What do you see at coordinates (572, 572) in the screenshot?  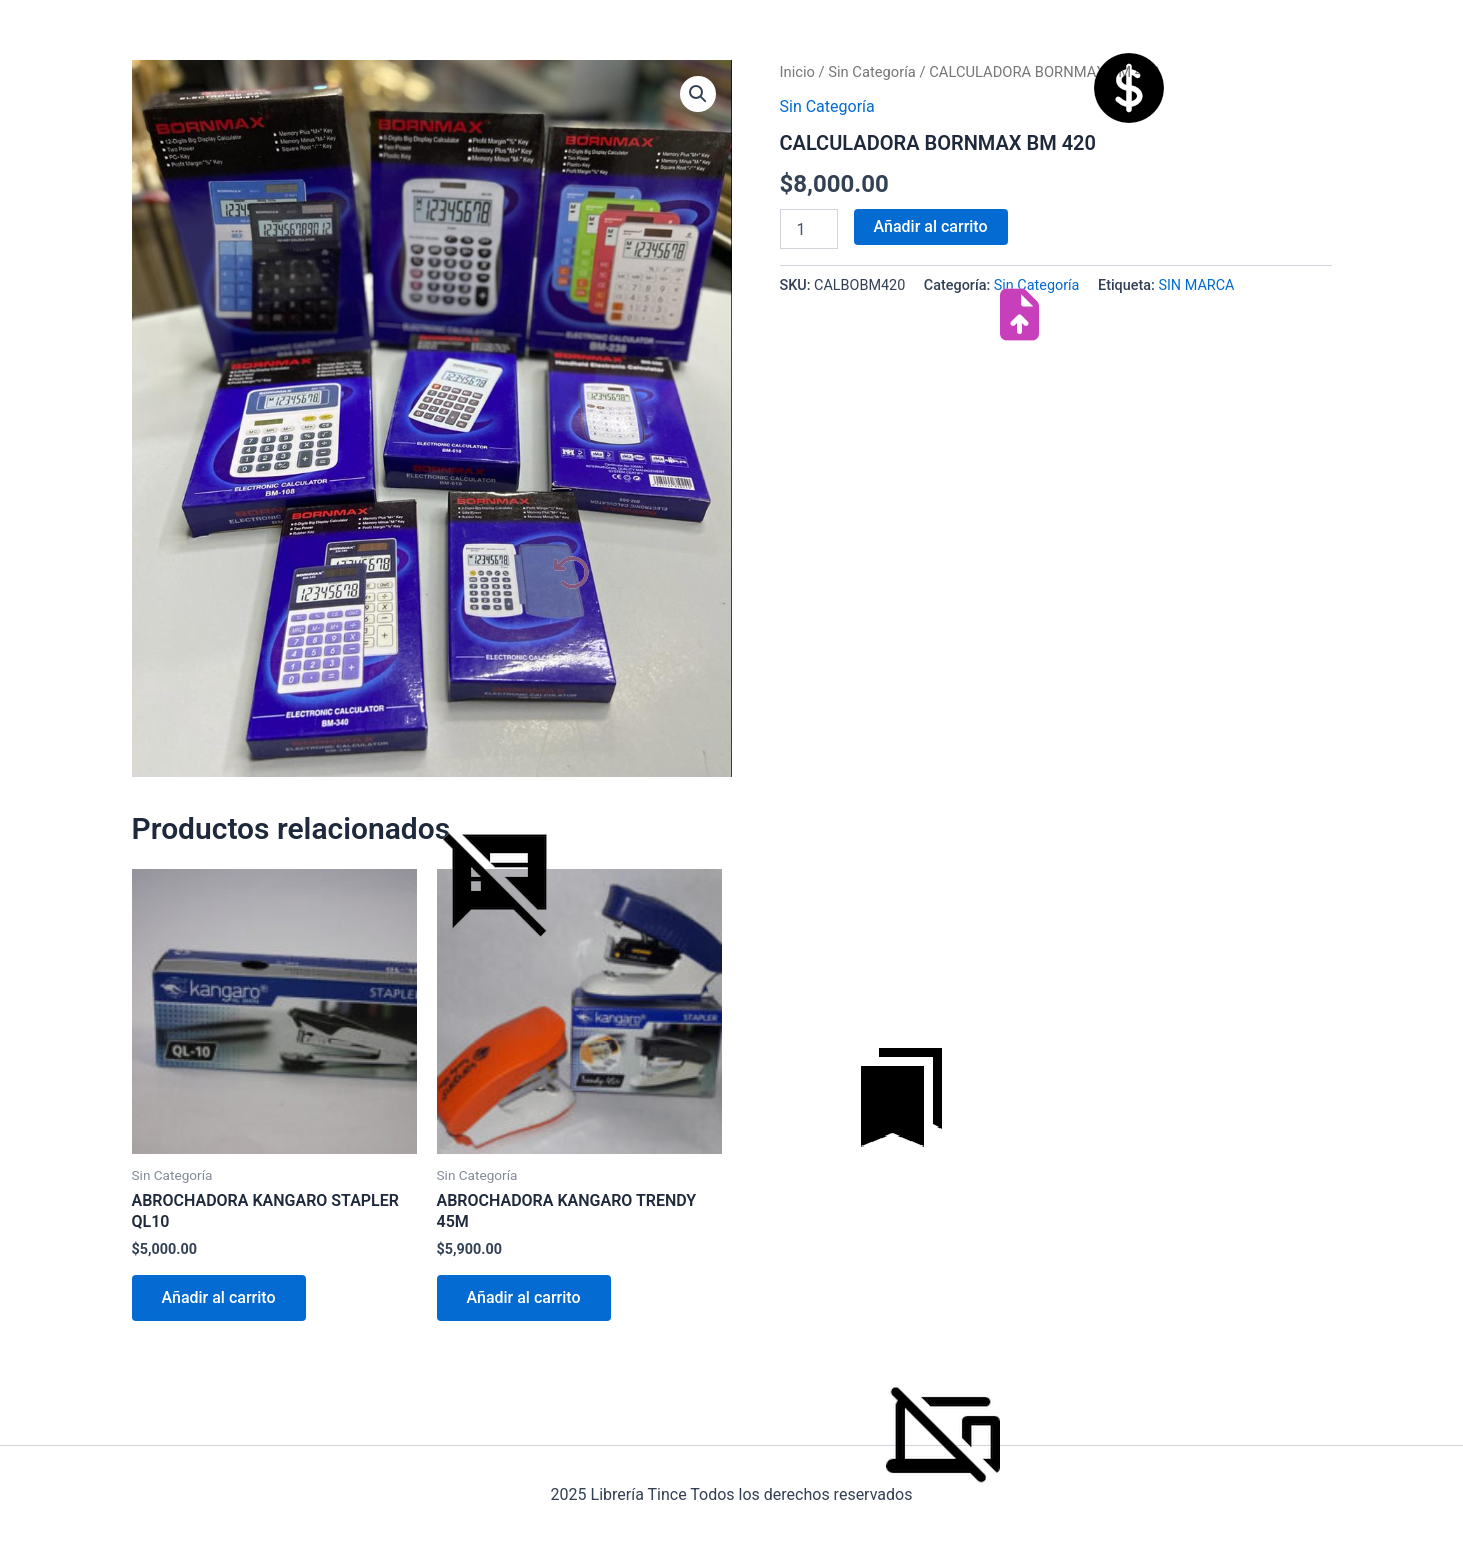 I see `undo the last action` at bounding box center [572, 572].